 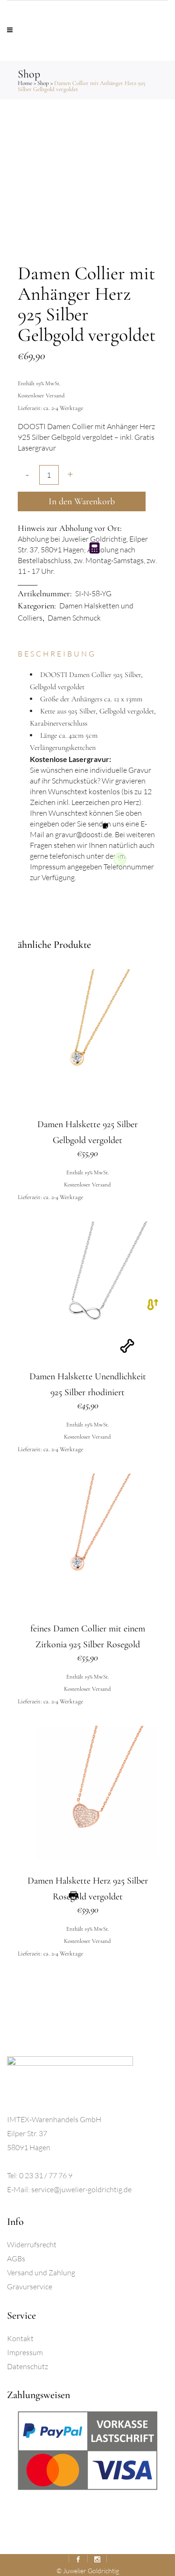 What do you see at coordinates (120, 859) in the screenshot?
I see `access music or audio library` at bounding box center [120, 859].